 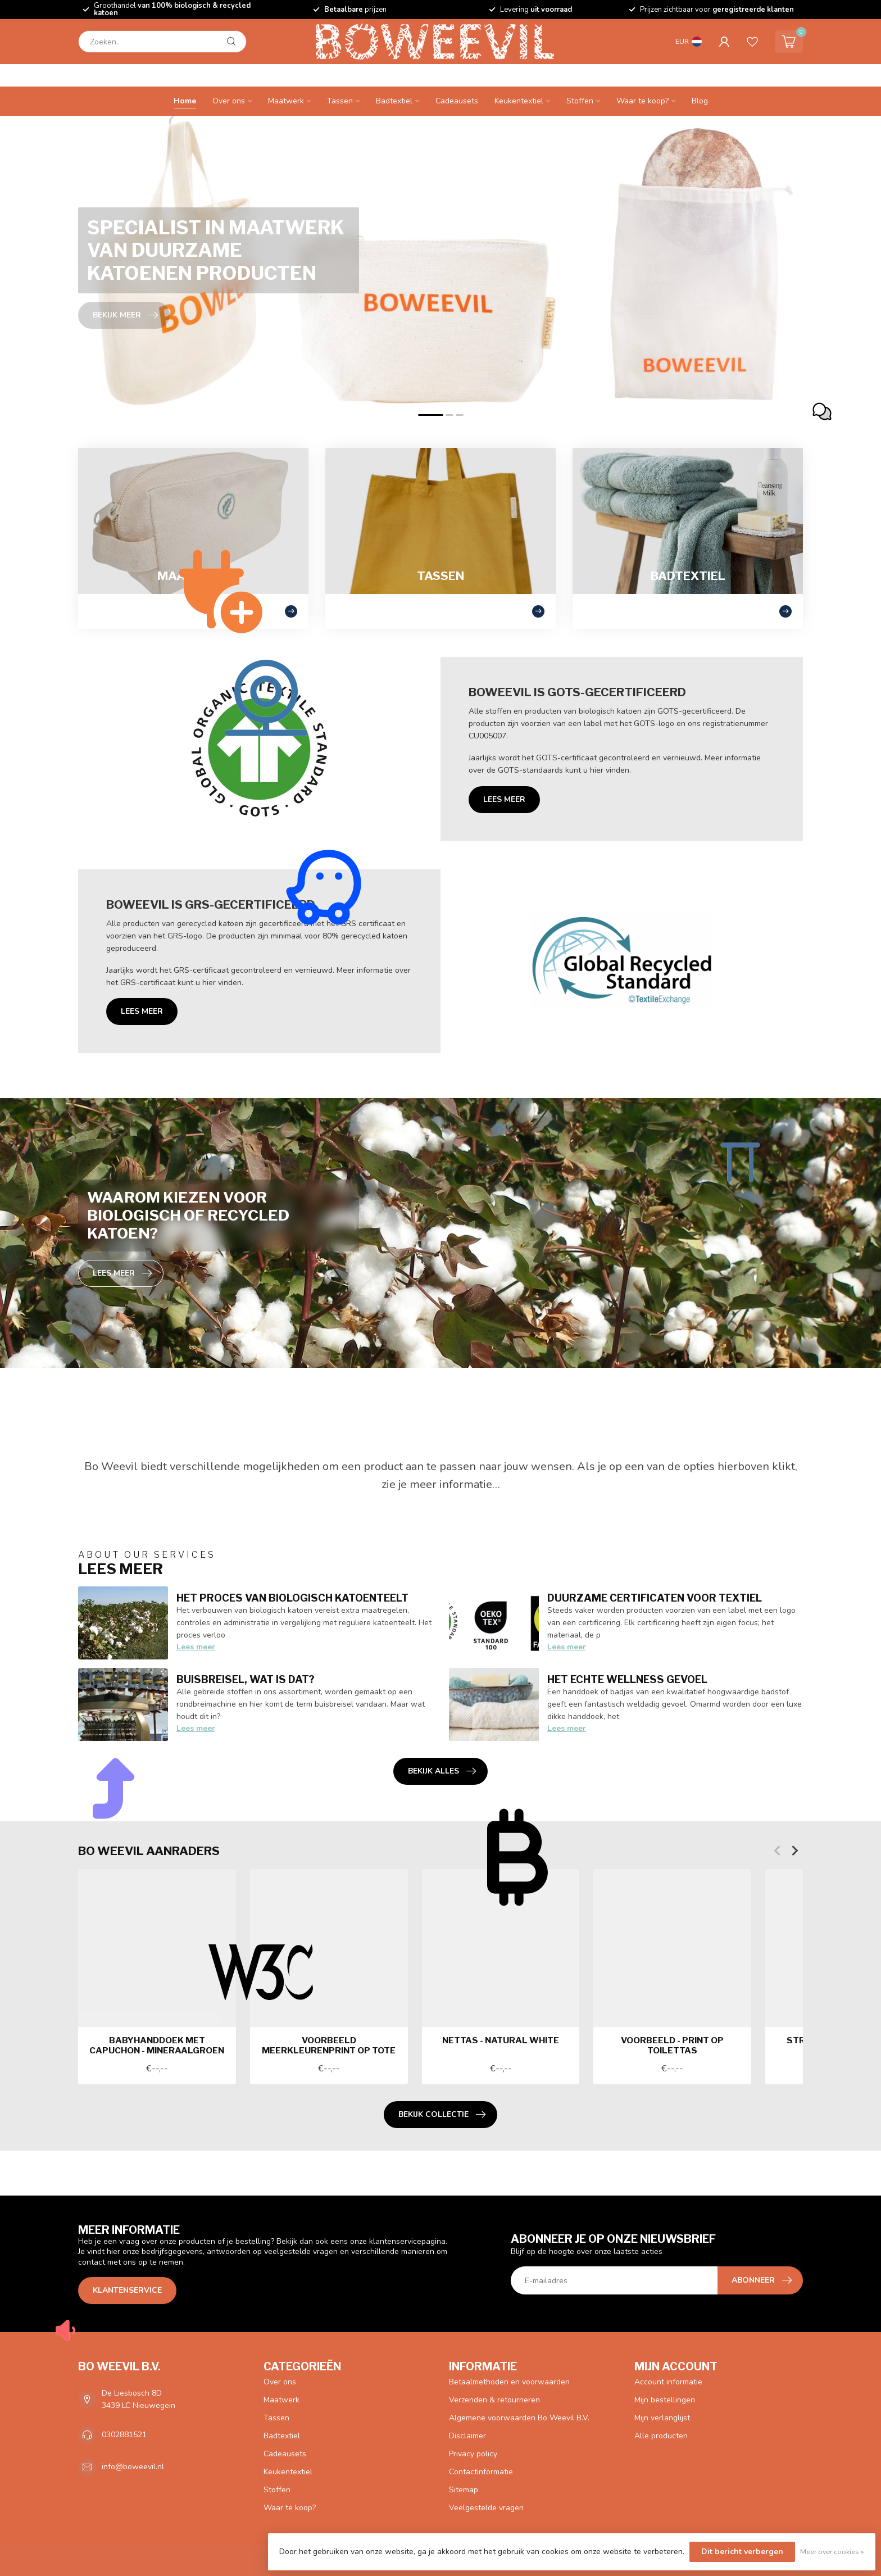 I want to click on add a new power connection or device, so click(x=216, y=591).